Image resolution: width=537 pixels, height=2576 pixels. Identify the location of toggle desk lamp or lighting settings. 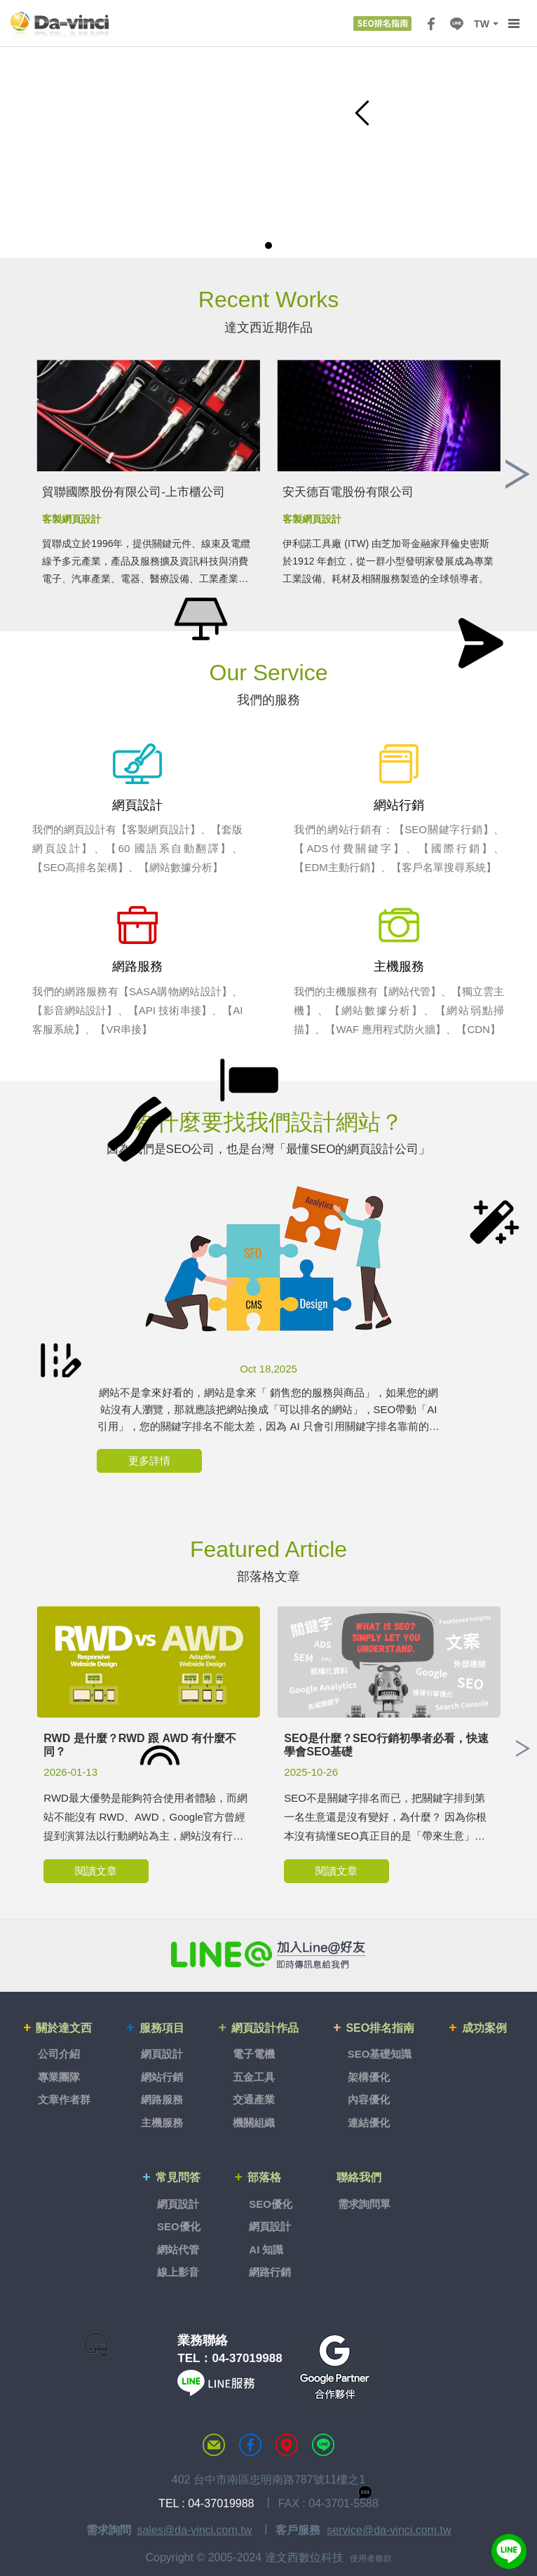
(200, 619).